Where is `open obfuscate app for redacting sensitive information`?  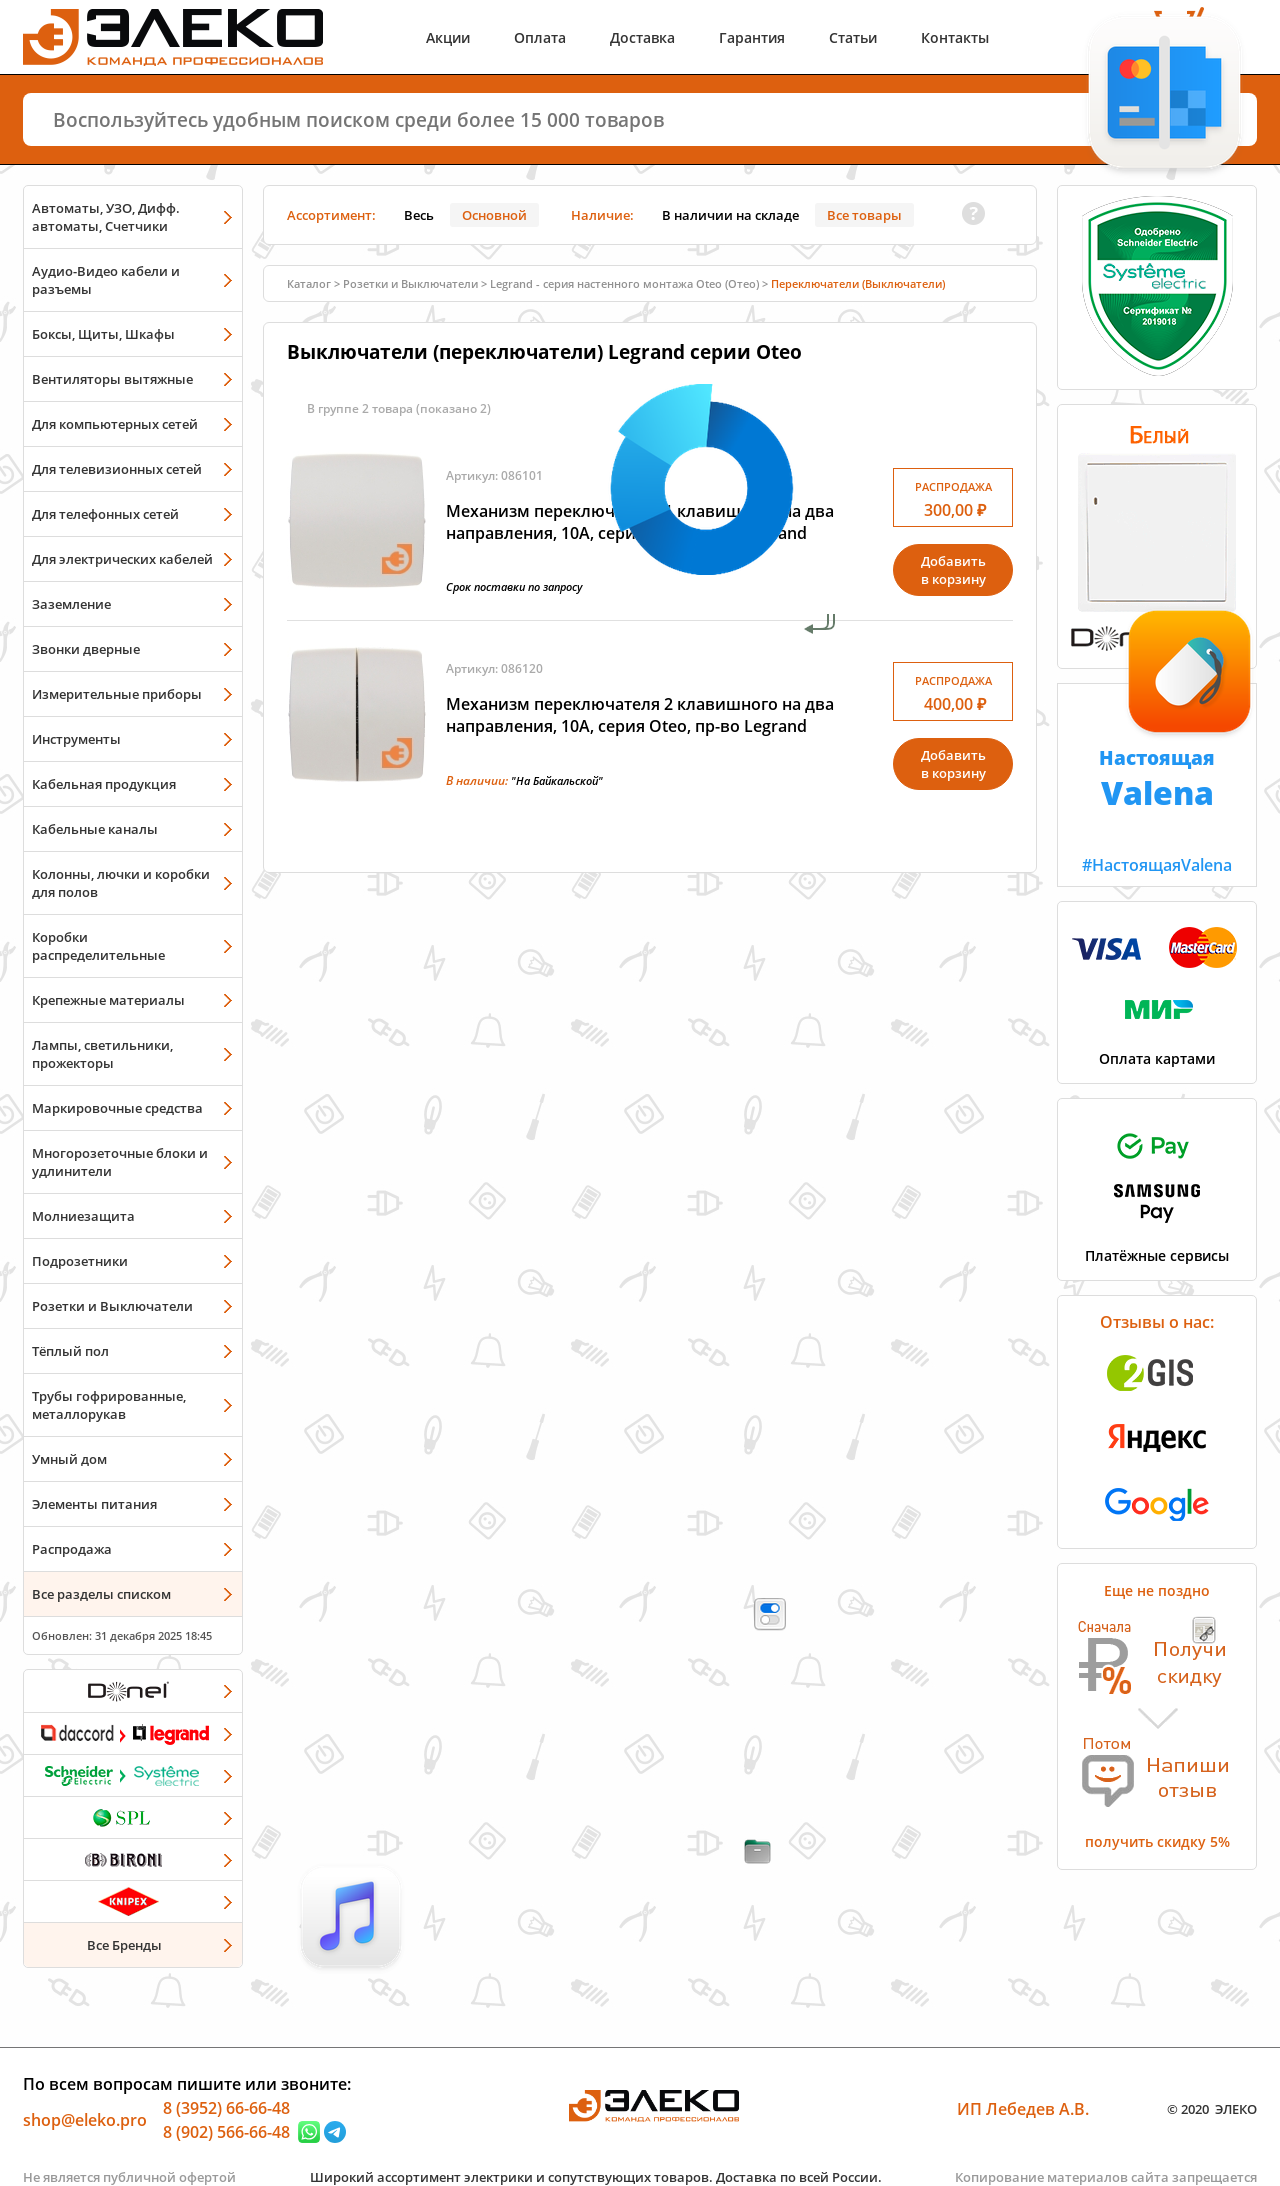 open obfuscate app for redacting sensitive information is located at coordinates (1164, 92).